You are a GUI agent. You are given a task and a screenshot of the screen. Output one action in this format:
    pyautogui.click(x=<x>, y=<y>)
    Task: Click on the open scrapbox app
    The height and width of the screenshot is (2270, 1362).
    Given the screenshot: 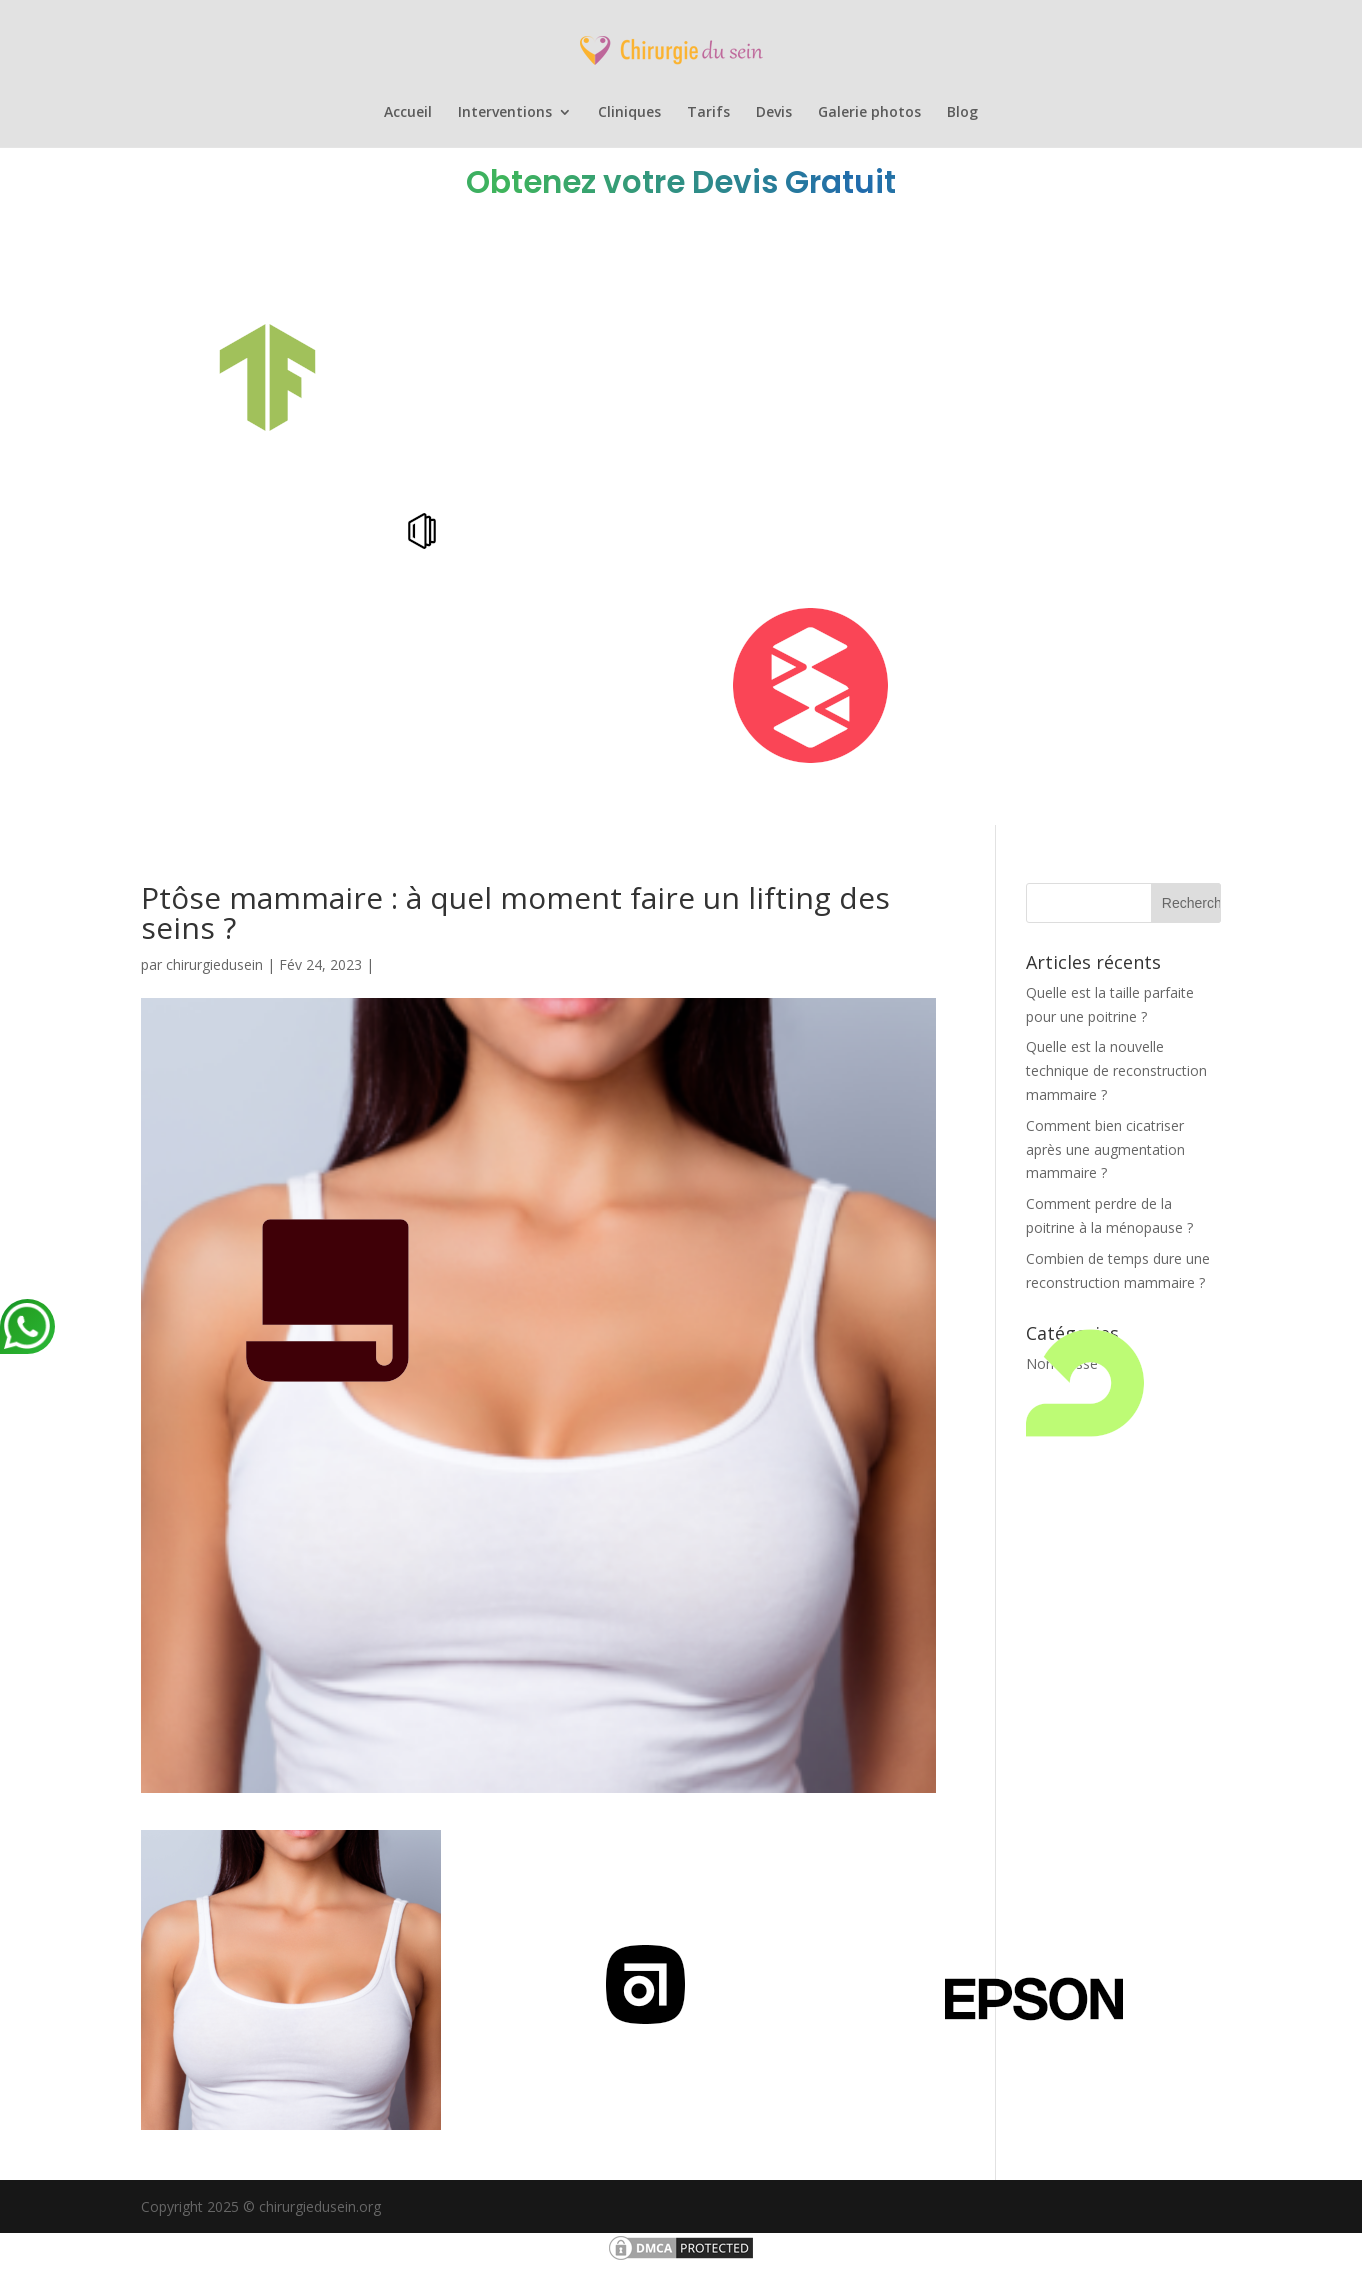 What is the action you would take?
    pyautogui.click(x=810, y=685)
    